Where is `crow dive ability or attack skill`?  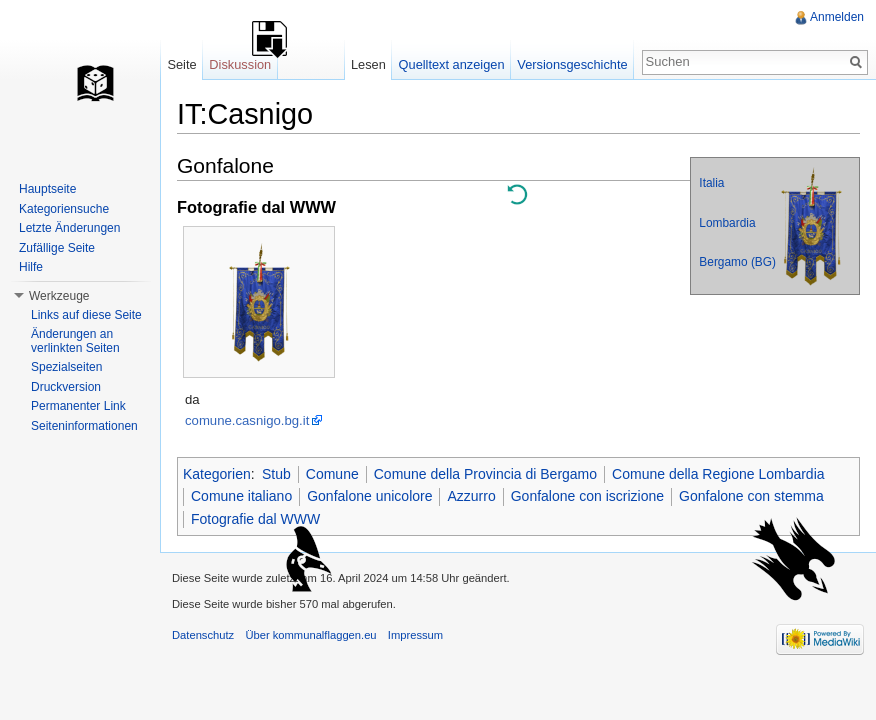 crow dive ability or attack skill is located at coordinates (794, 559).